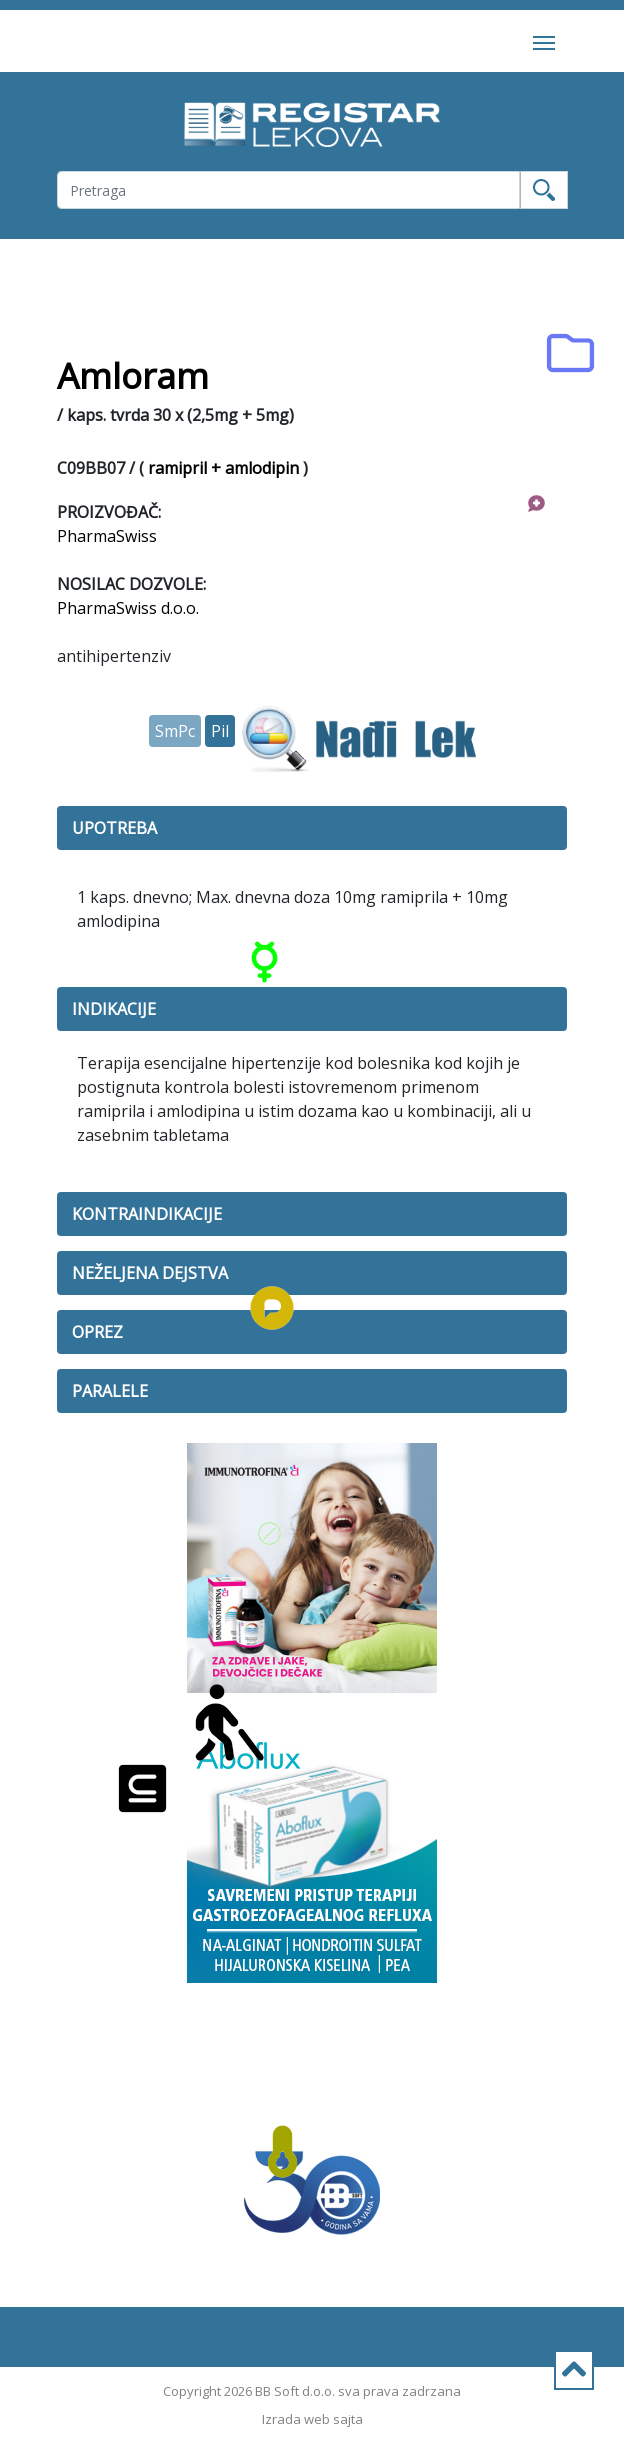 This screenshot has width=624, height=2440. Describe the element at coordinates (282, 2151) in the screenshot. I see `indicates low temperature reading` at that location.